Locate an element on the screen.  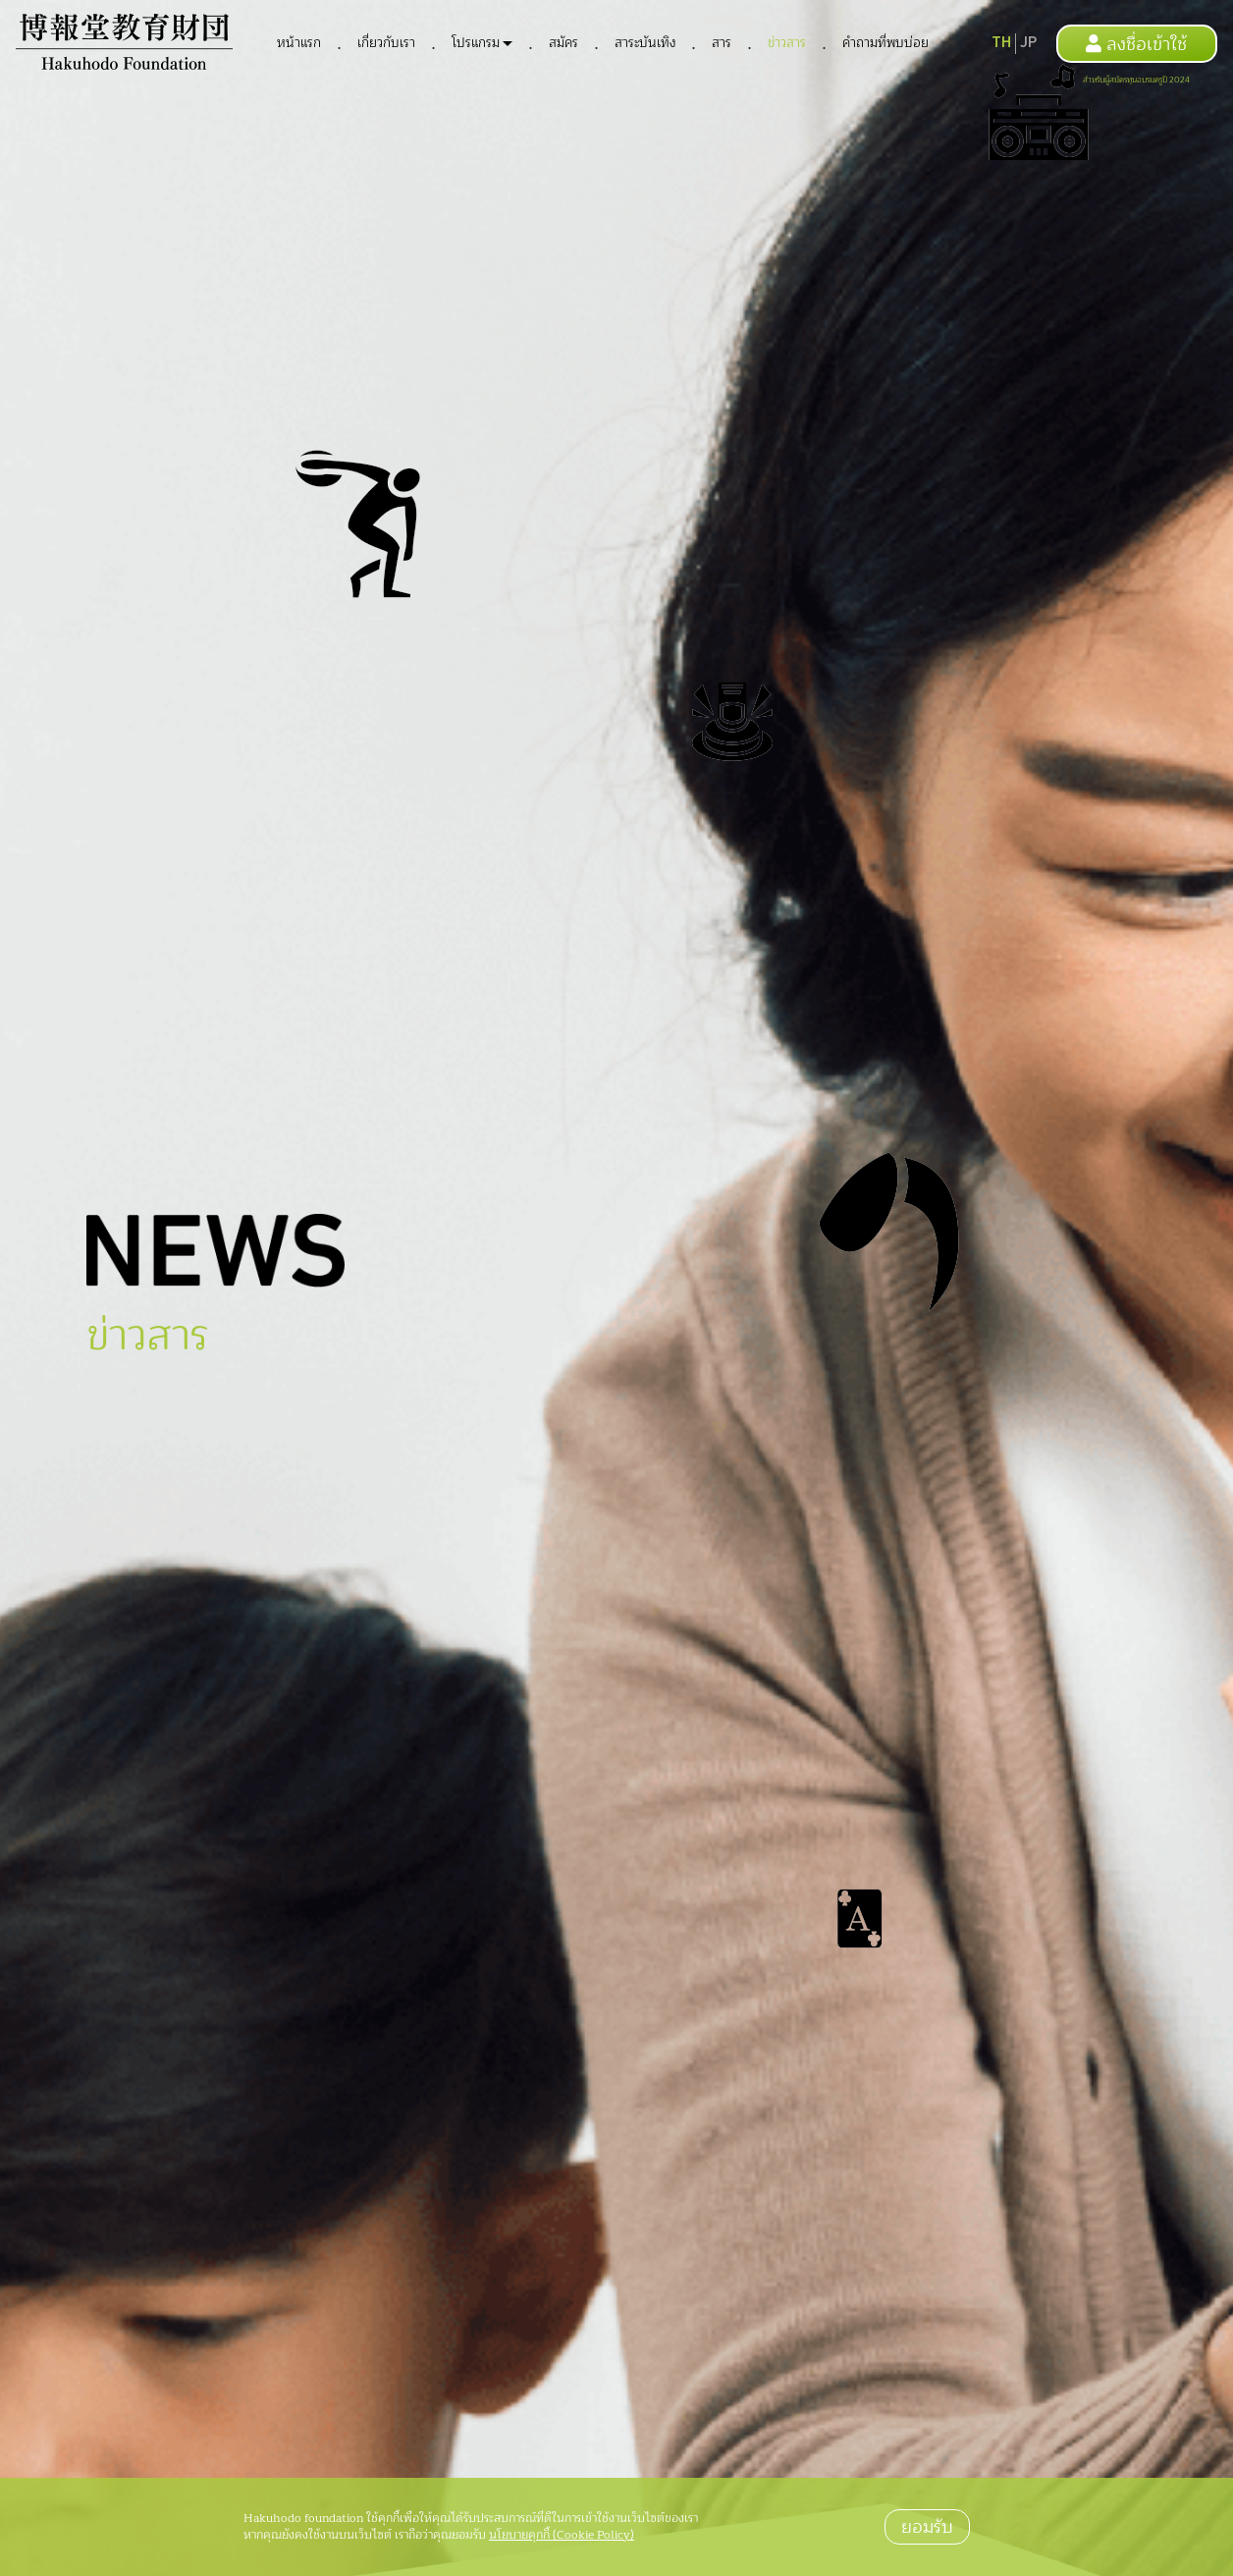
indicates a claw attack or grab ability in a game is located at coordinates (888, 1232).